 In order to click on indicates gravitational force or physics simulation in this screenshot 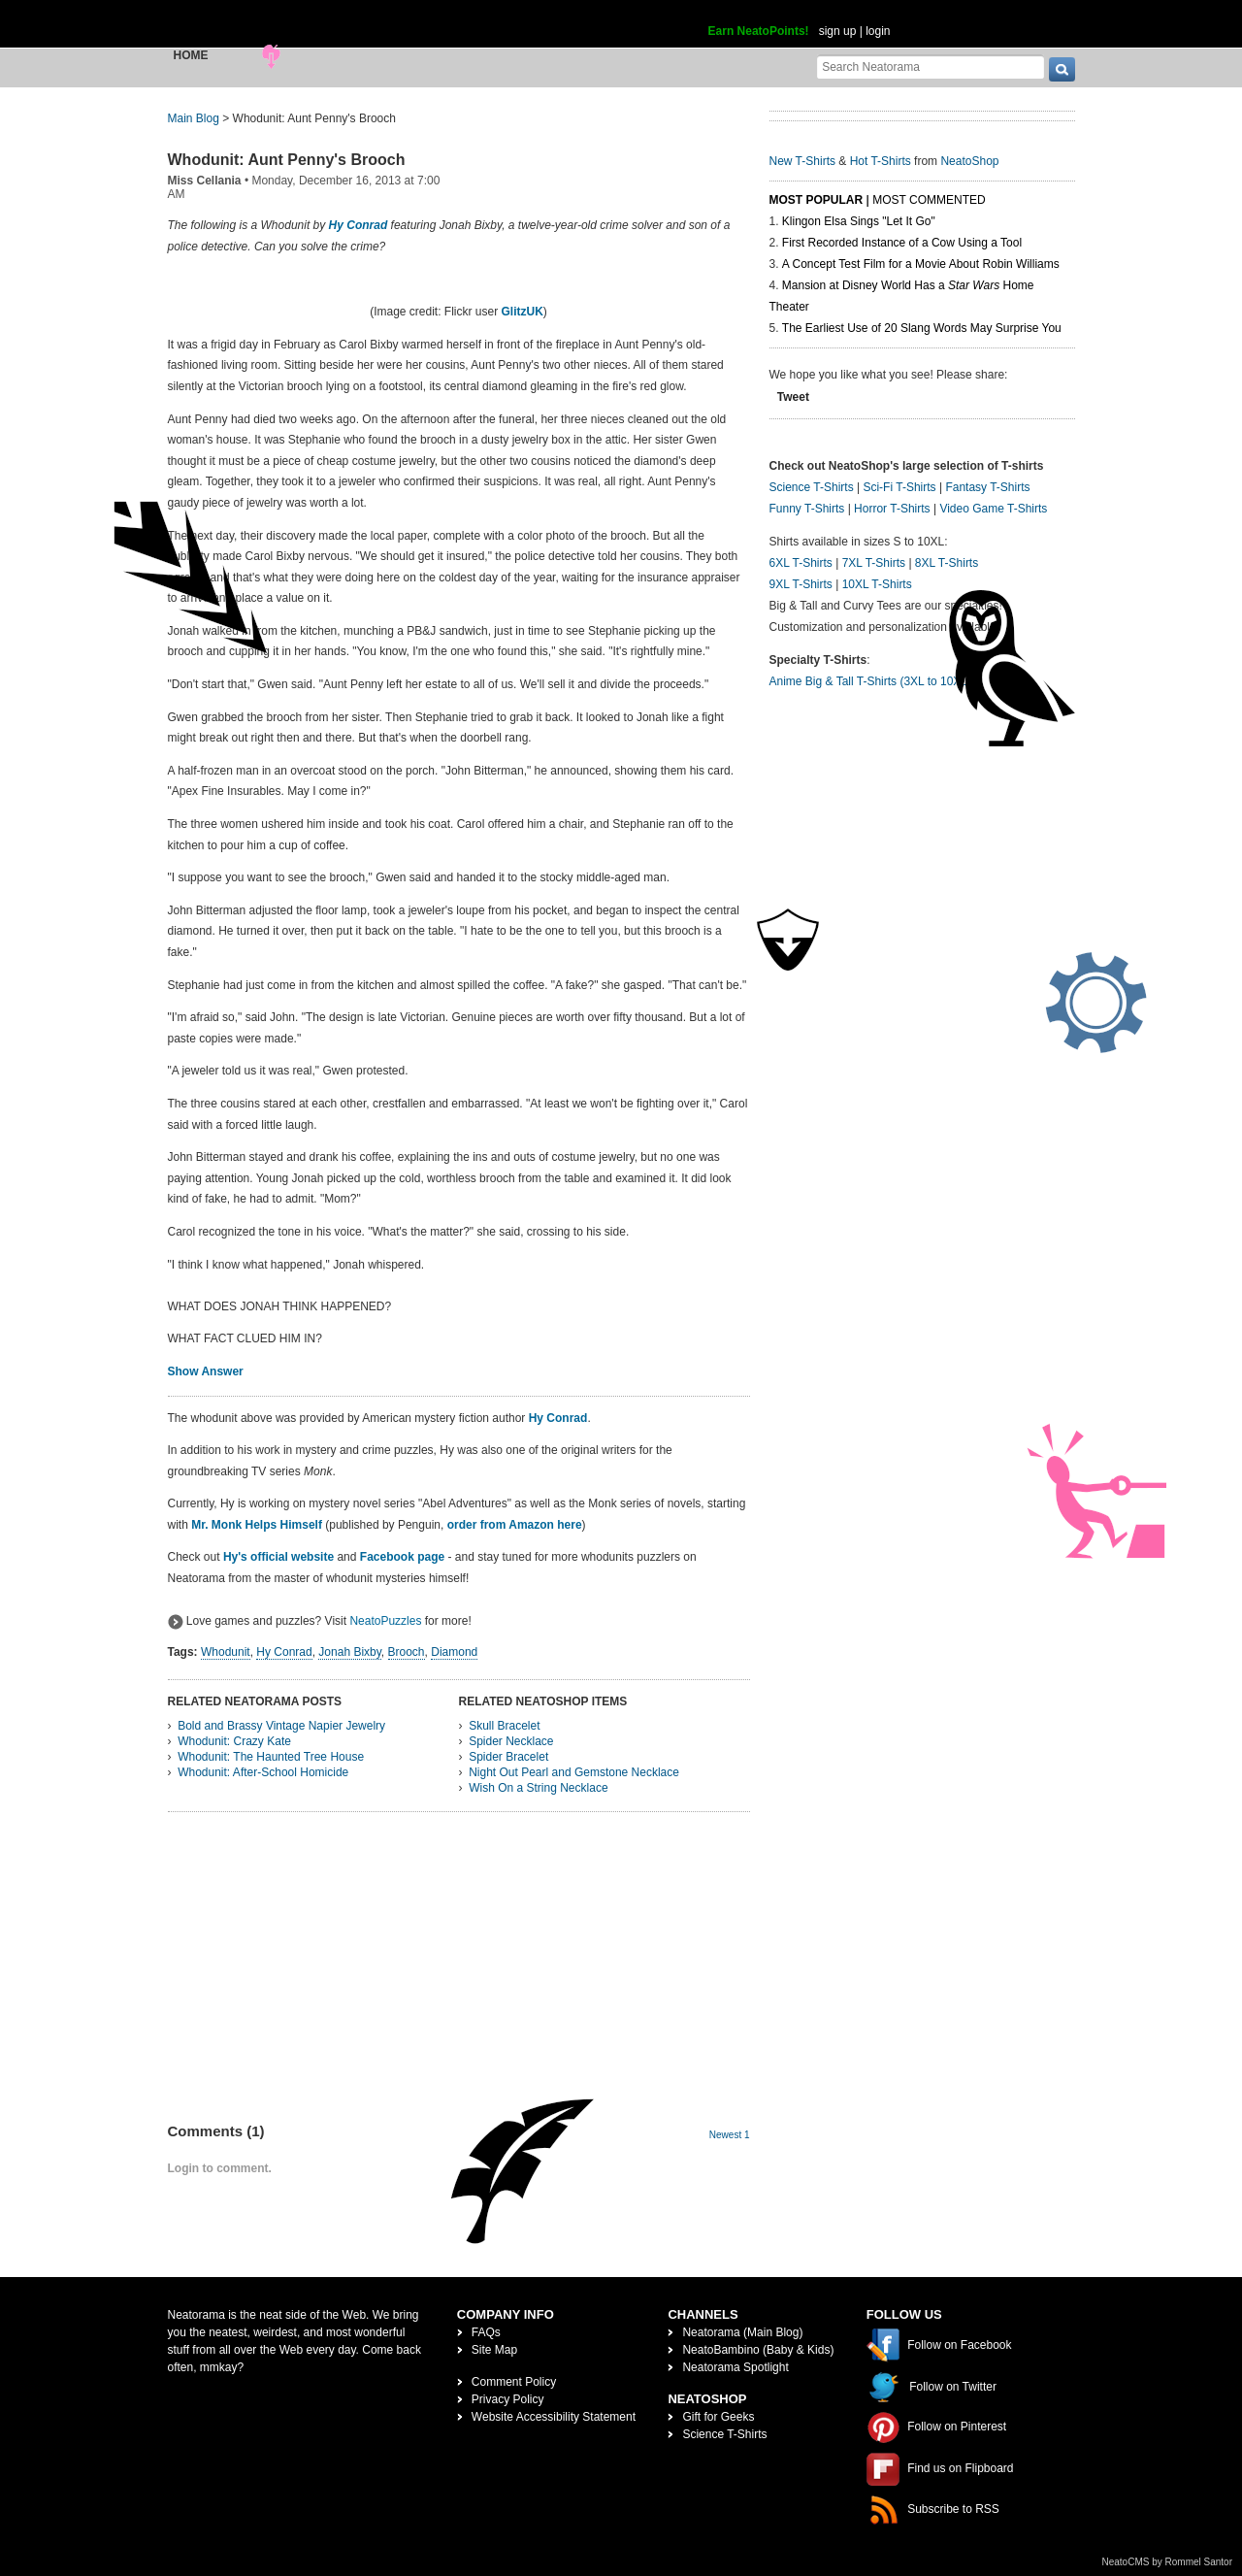, I will do `click(271, 56)`.